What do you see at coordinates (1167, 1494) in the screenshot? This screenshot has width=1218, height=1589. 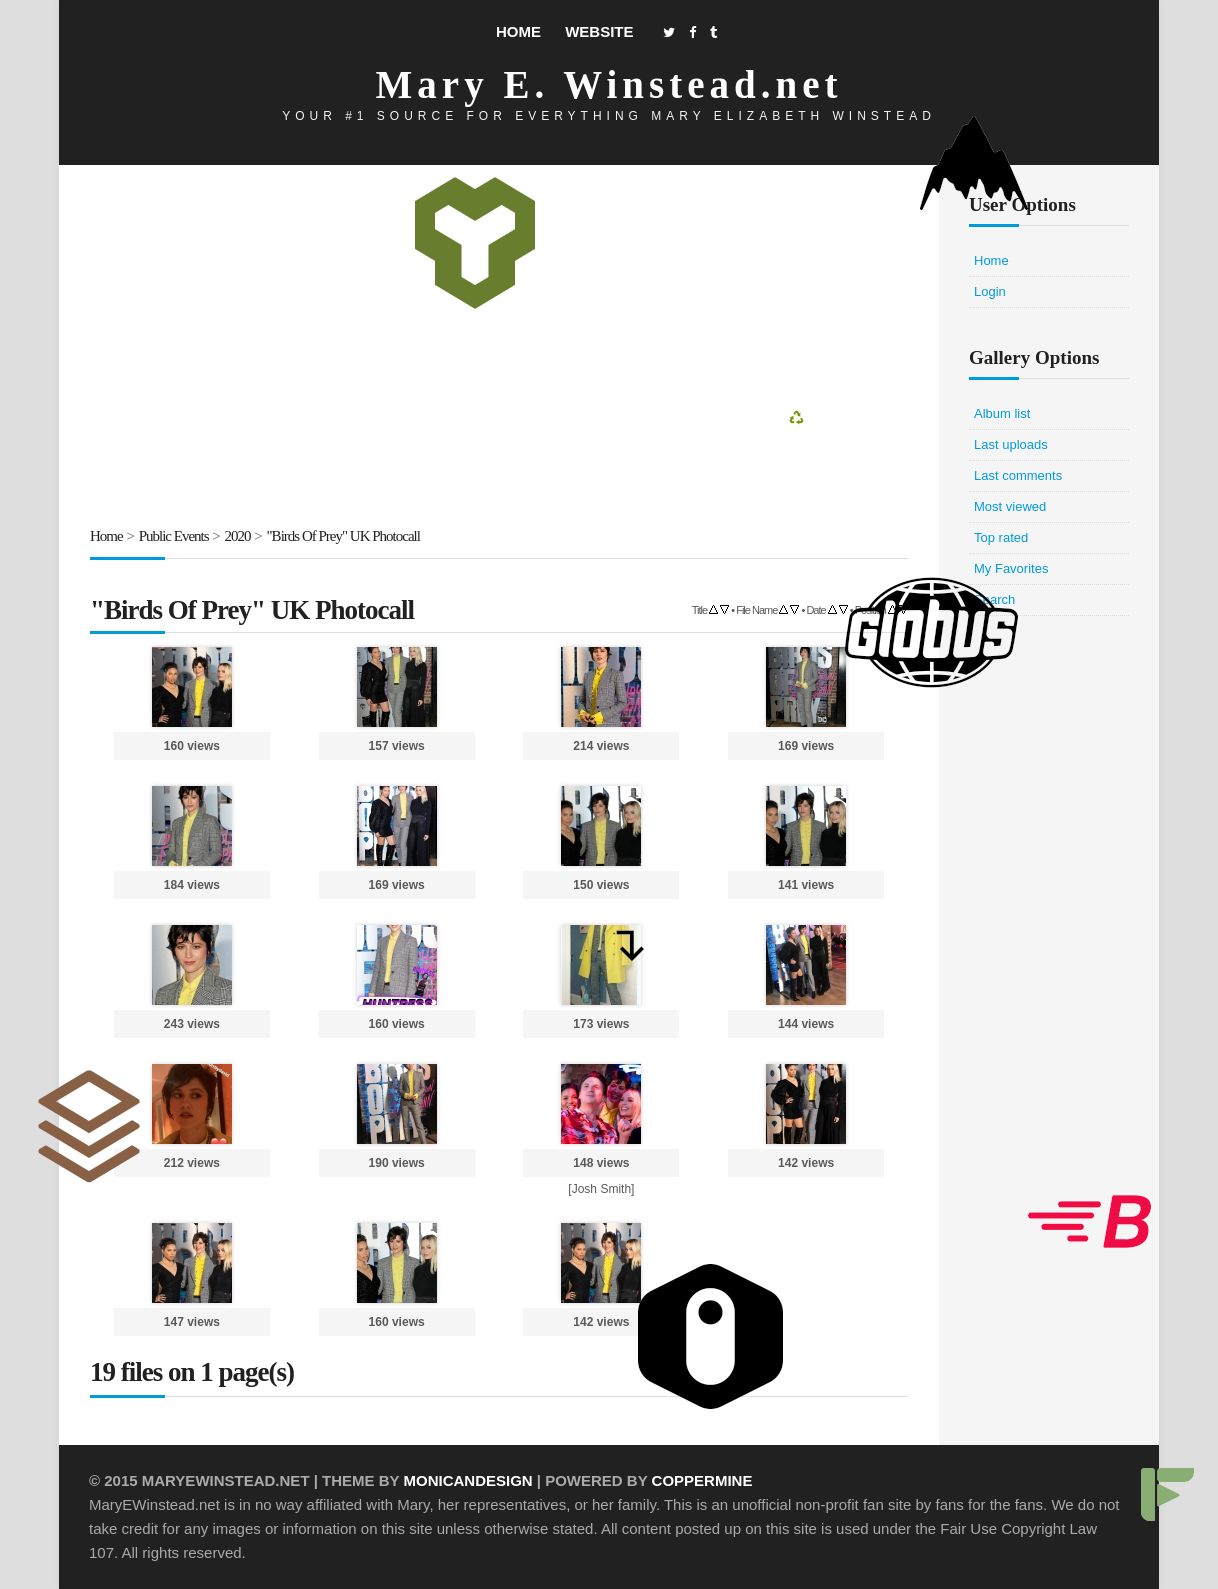 I see `open FreeTube app` at bounding box center [1167, 1494].